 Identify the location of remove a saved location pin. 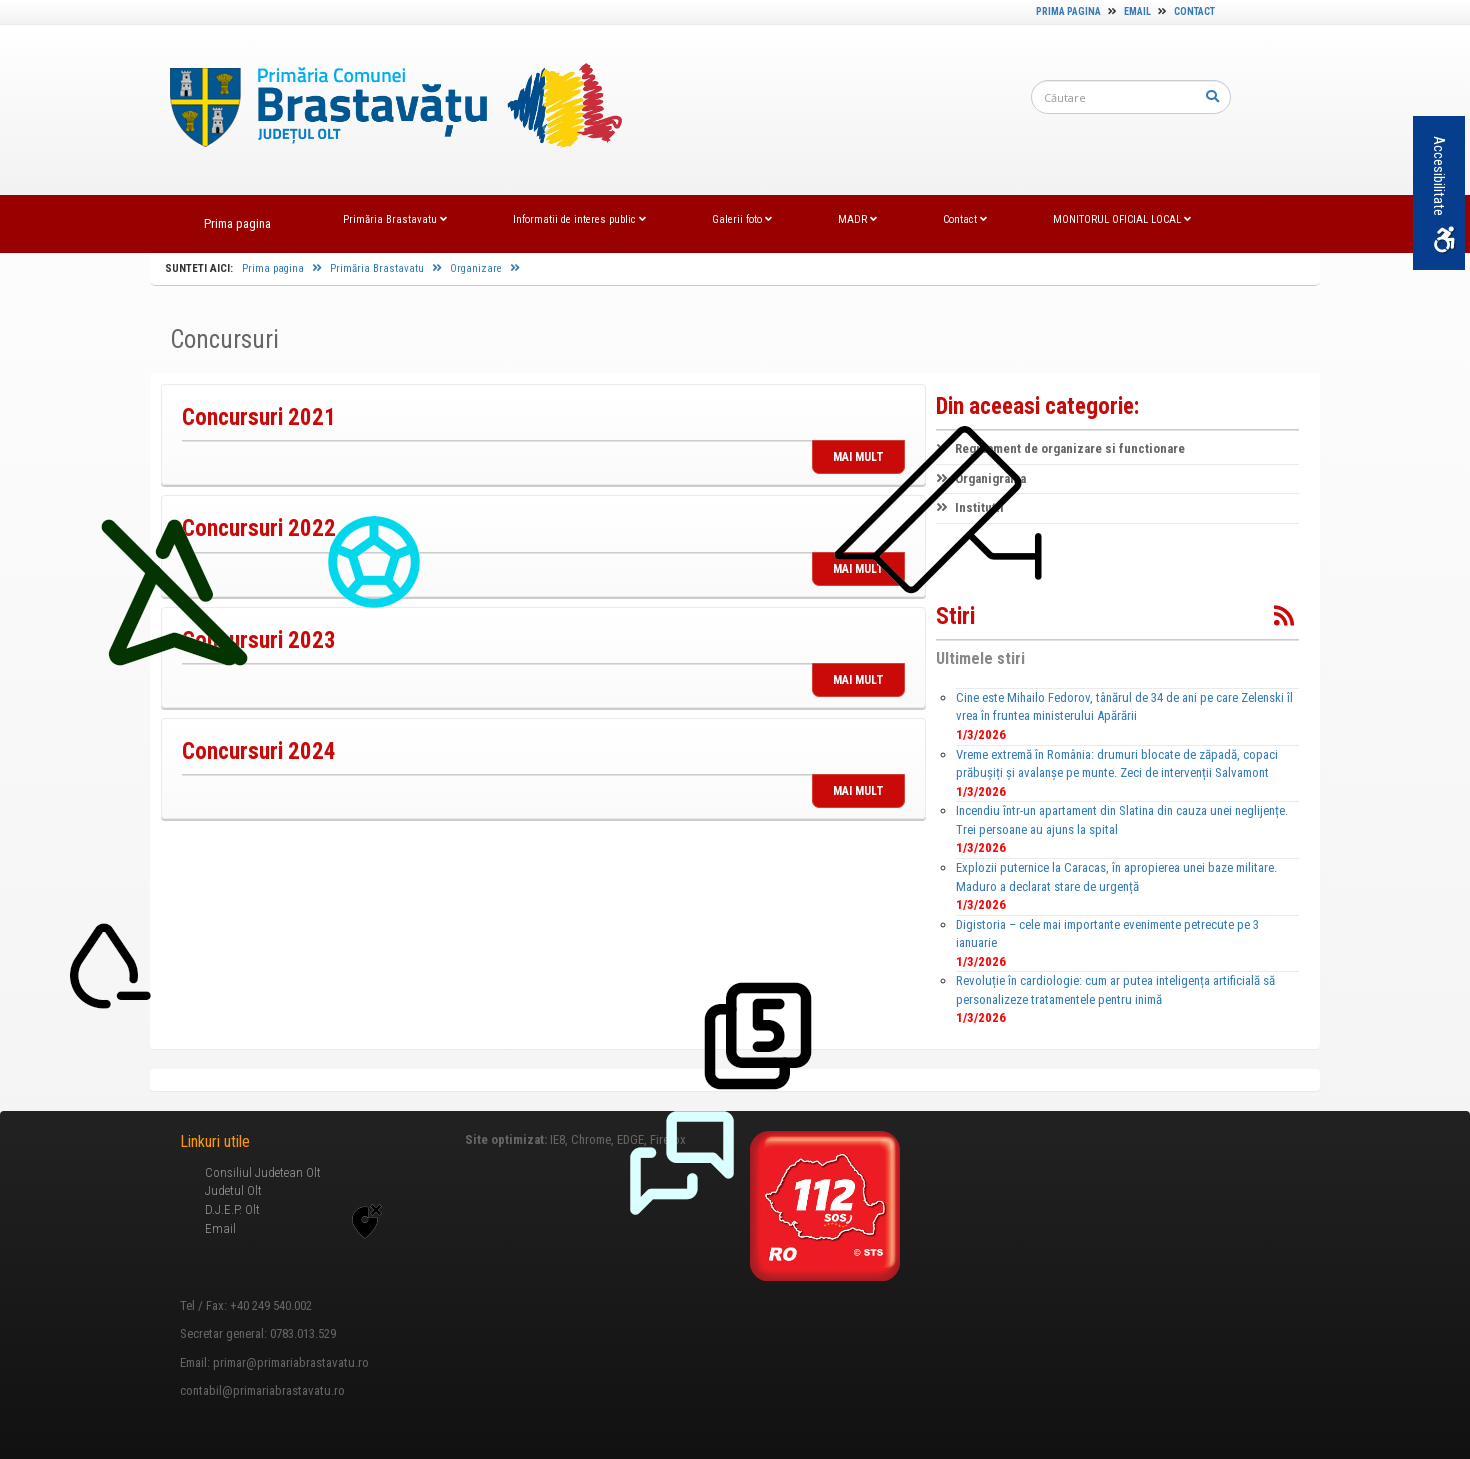
(365, 1221).